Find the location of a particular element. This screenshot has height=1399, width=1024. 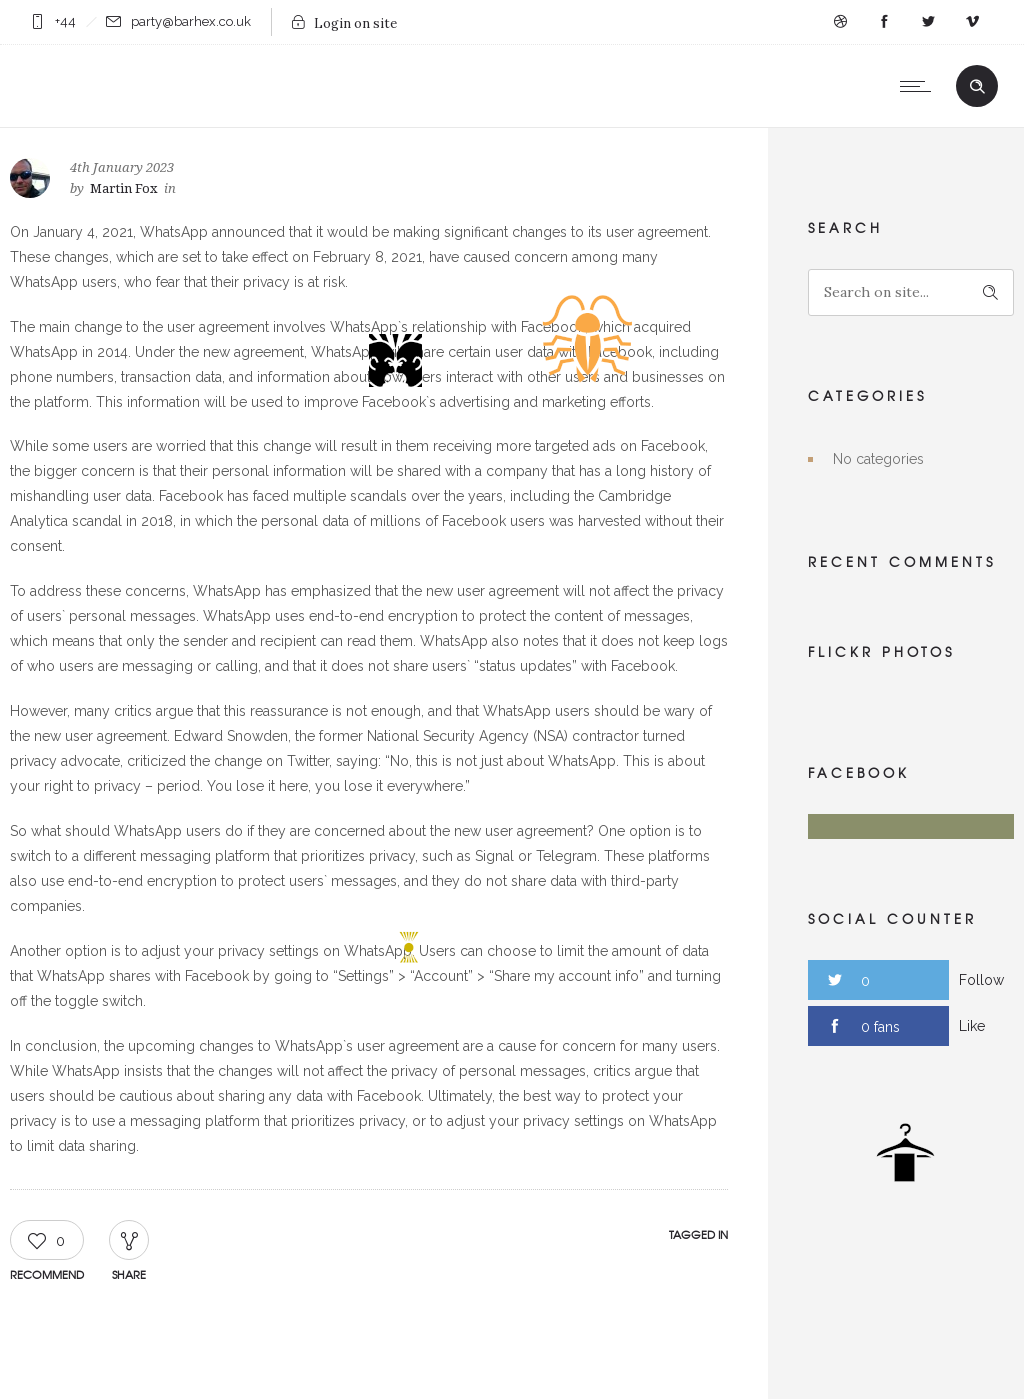

indicates a bug or issue in the system is located at coordinates (587, 339).